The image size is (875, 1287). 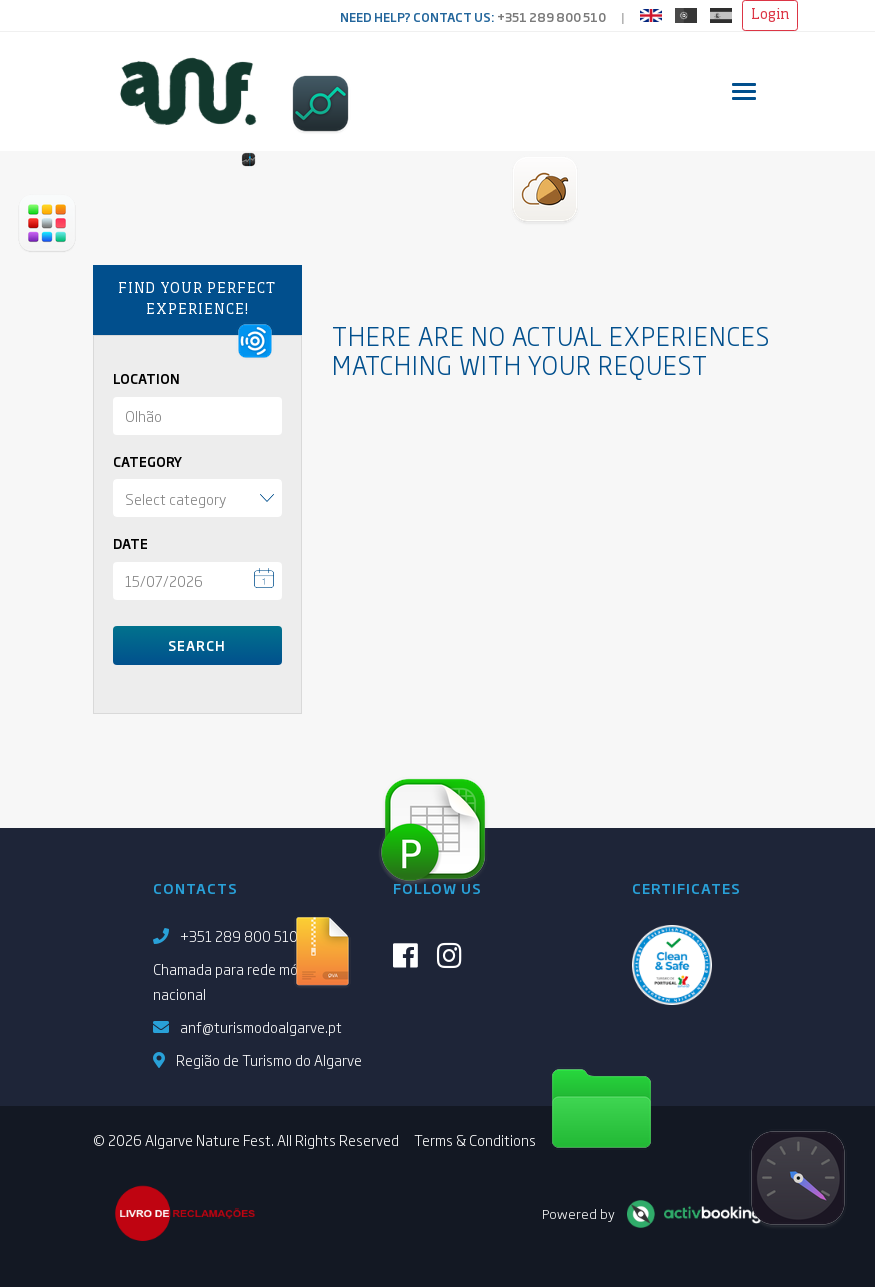 What do you see at coordinates (798, 1178) in the screenshot?
I see `open speedtest app to measure internet speed` at bounding box center [798, 1178].